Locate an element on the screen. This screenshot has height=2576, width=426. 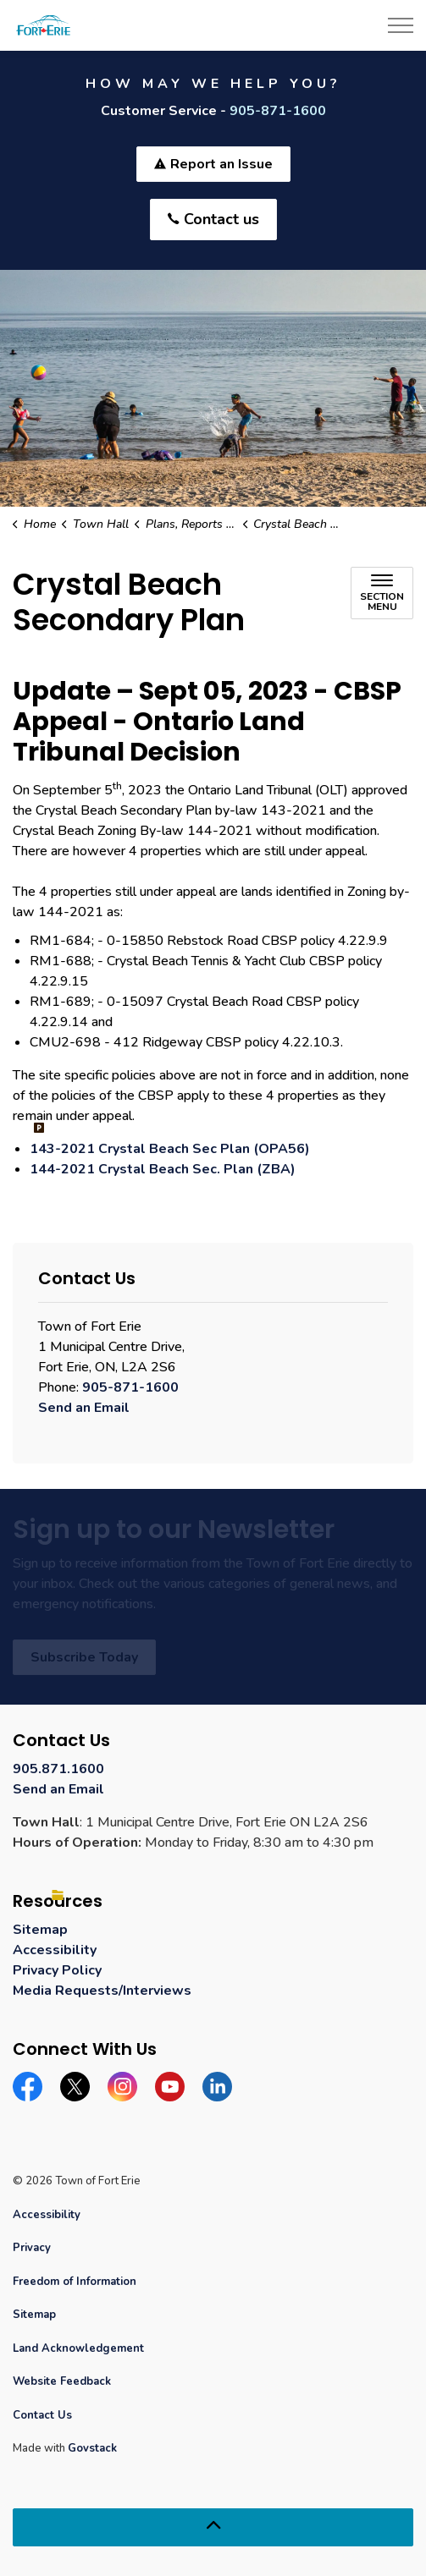
indicates a parking location or facility is located at coordinates (39, 1128).